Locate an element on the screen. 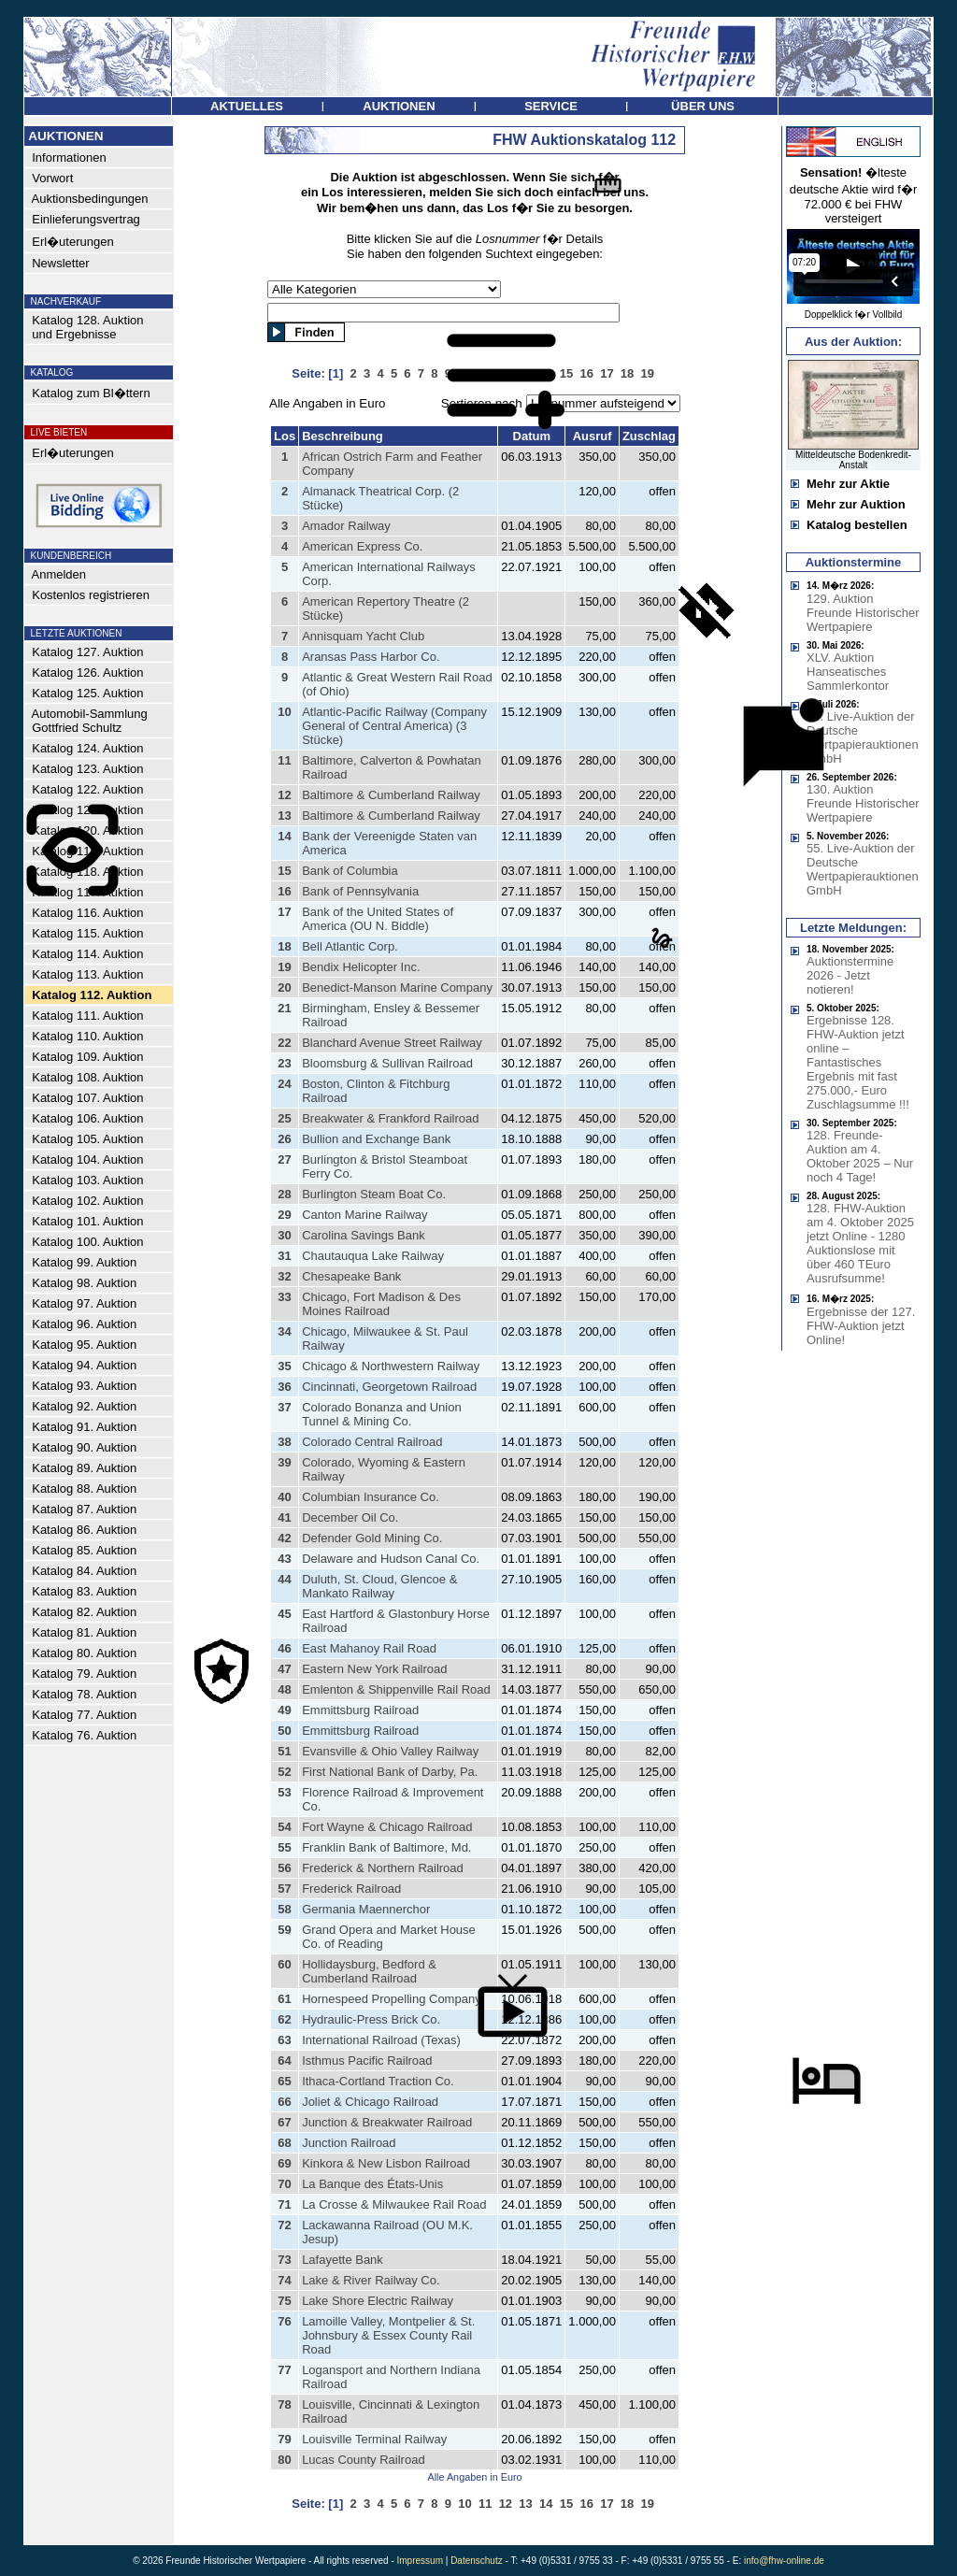 This screenshot has height=2576, width=957. indicates unread messages in chat is located at coordinates (783, 746).